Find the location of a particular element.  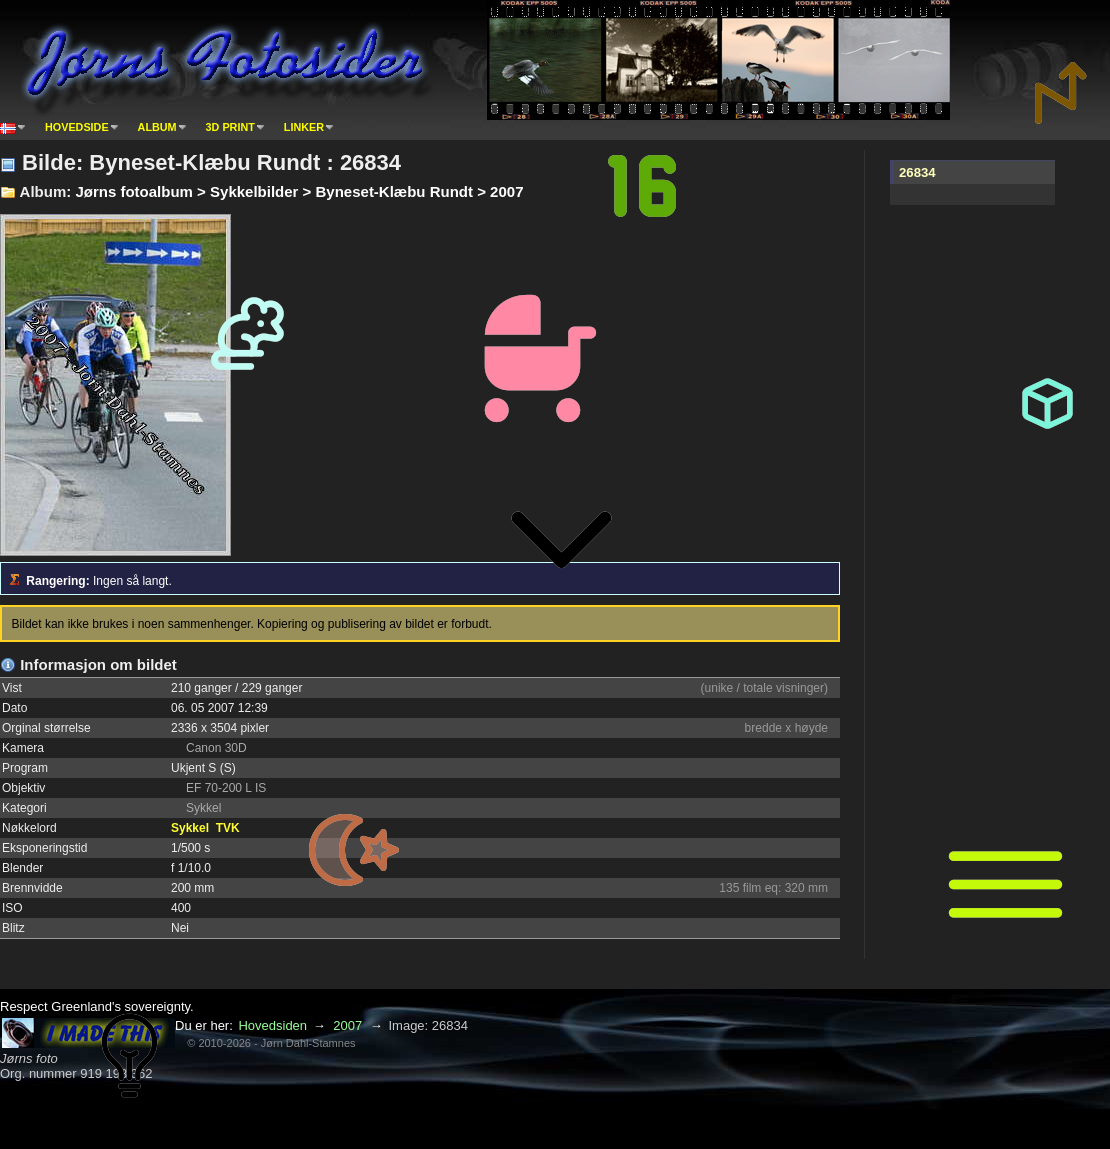

expand a dropdown menu is located at coordinates (561, 535).